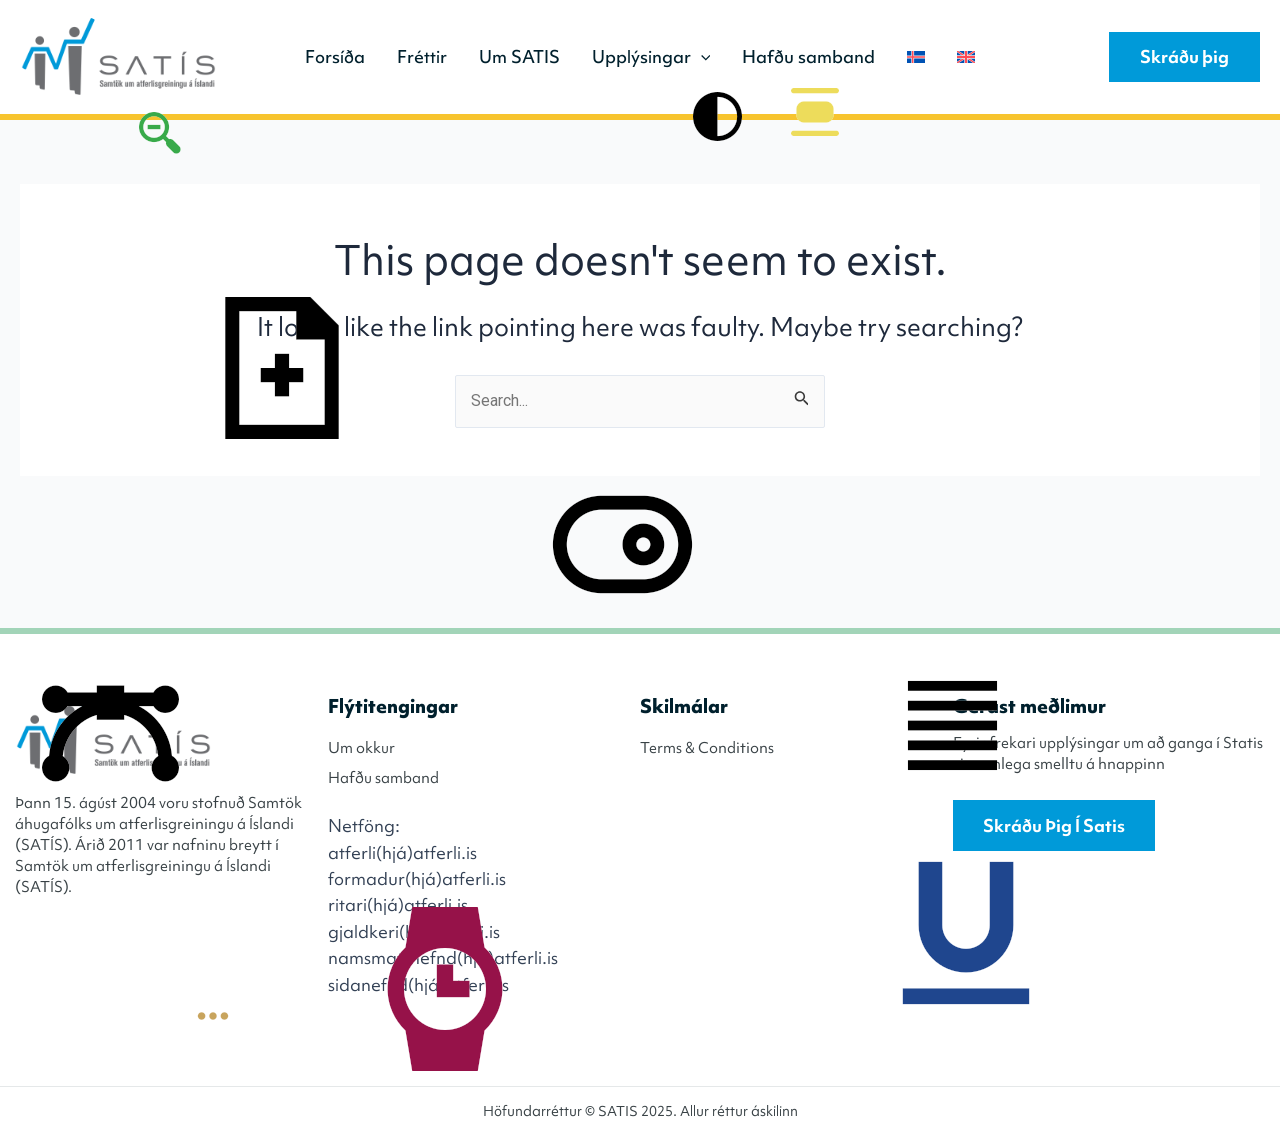  What do you see at coordinates (966, 933) in the screenshot?
I see `apply underline formatting to selected text` at bounding box center [966, 933].